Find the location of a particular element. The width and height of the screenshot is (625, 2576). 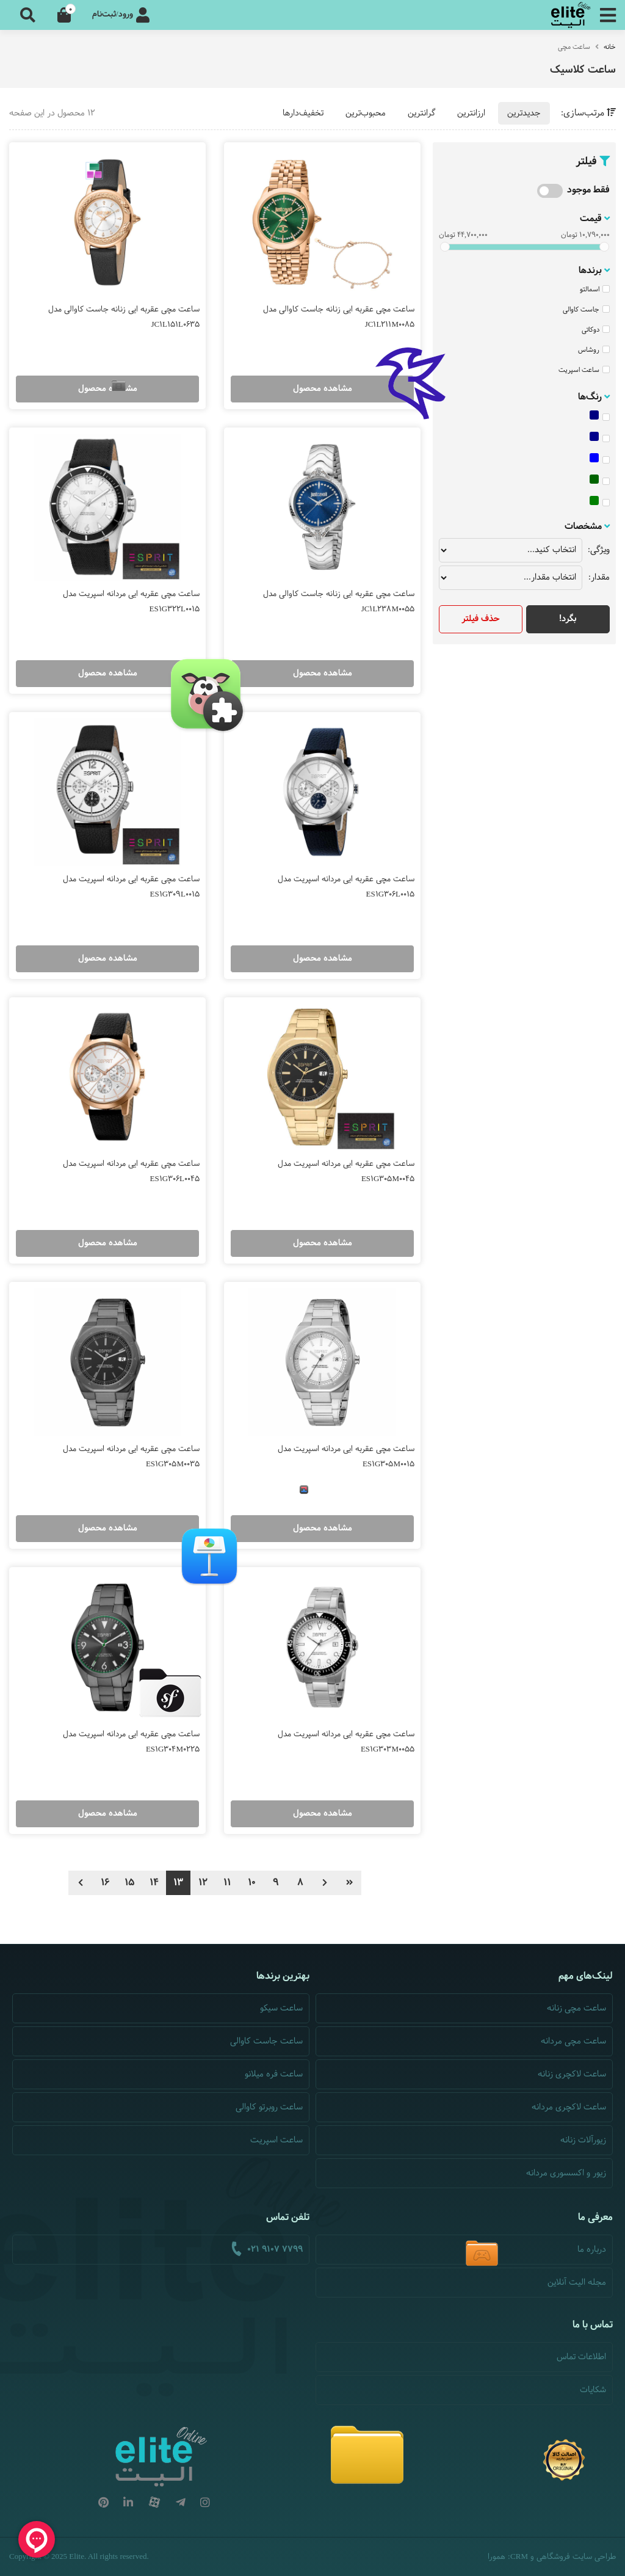

select all items in the current view is located at coordinates (94, 170).